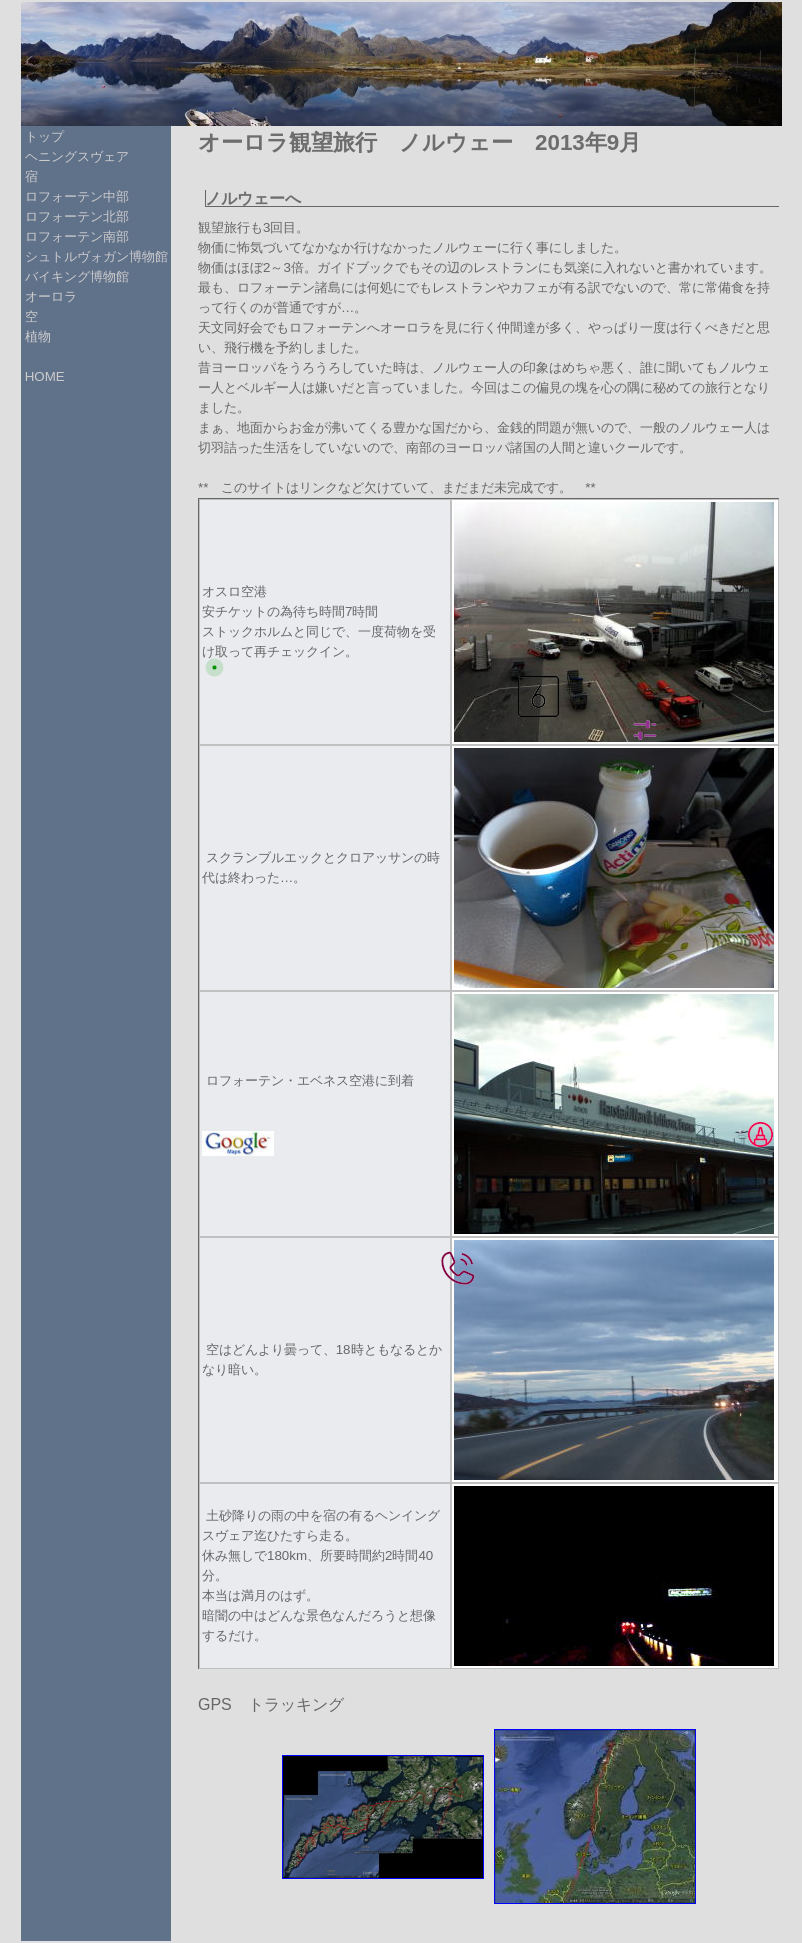 This screenshot has height=1943, width=802. Describe the element at coordinates (538, 696) in the screenshot. I see `select or input the number six` at that location.